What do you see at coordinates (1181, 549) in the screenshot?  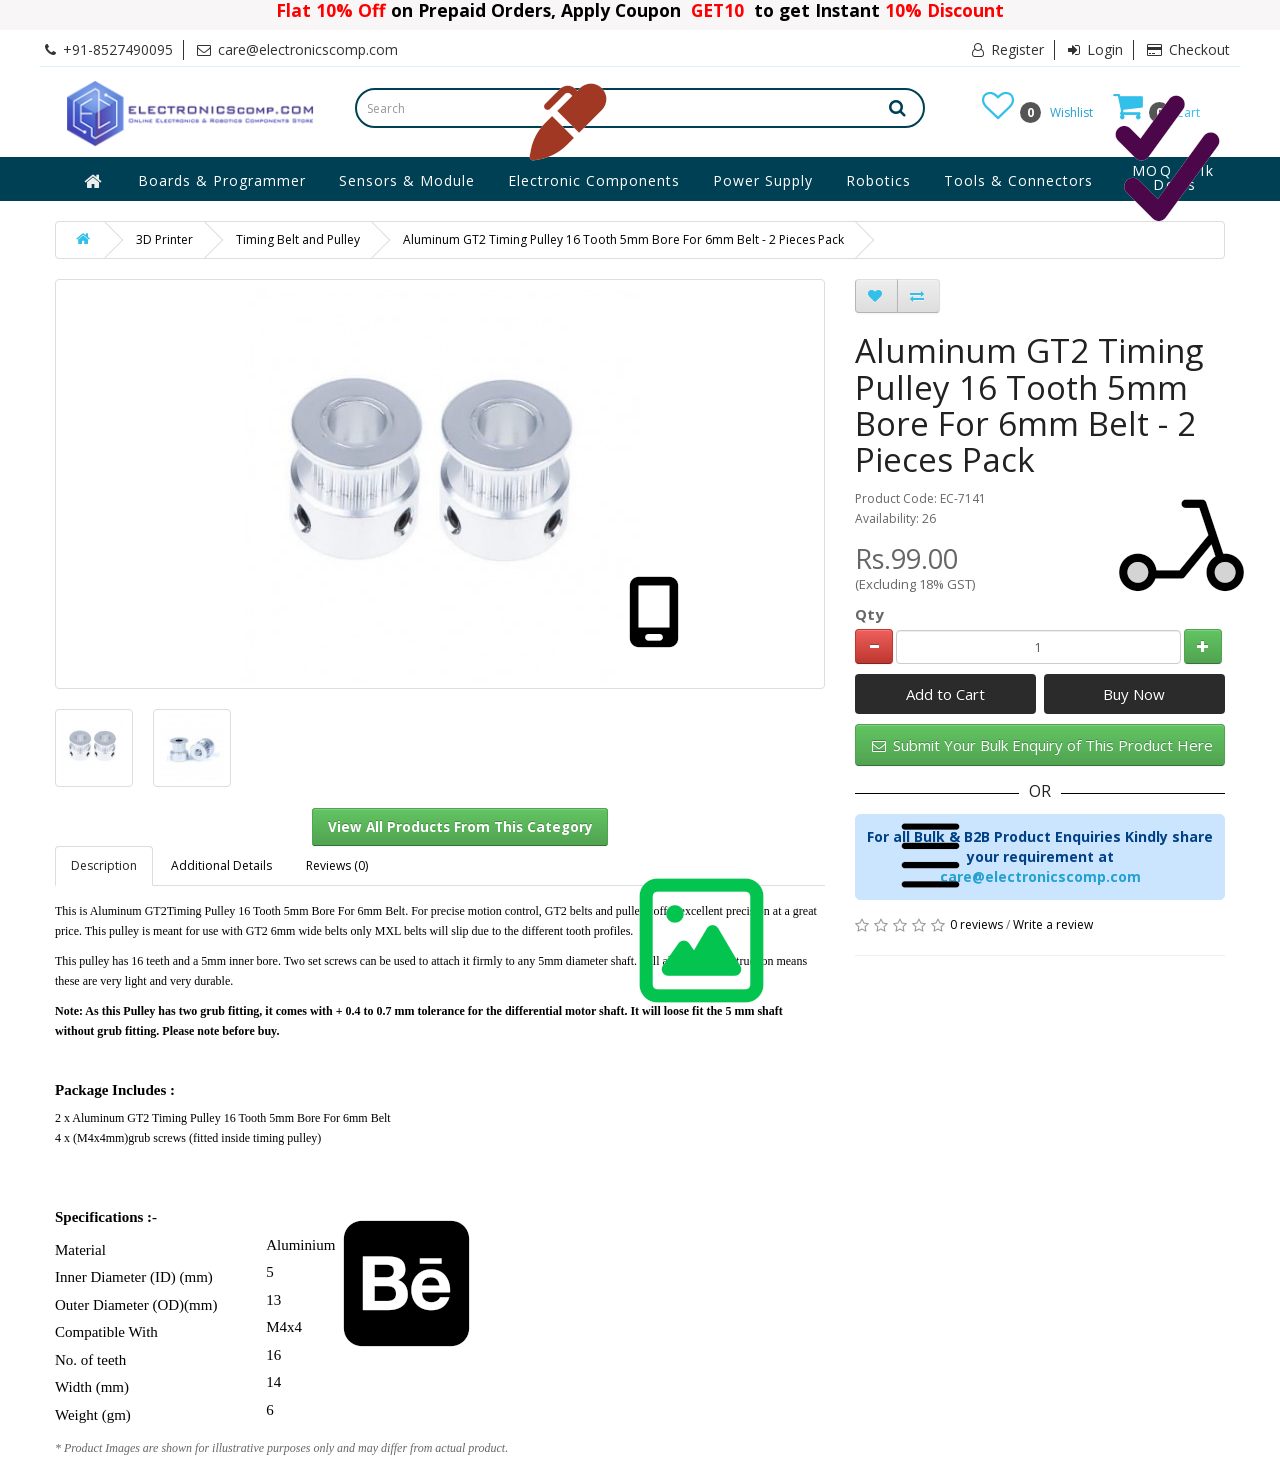 I see `select scooter as transportation mode` at bounding box center [1181, 549].